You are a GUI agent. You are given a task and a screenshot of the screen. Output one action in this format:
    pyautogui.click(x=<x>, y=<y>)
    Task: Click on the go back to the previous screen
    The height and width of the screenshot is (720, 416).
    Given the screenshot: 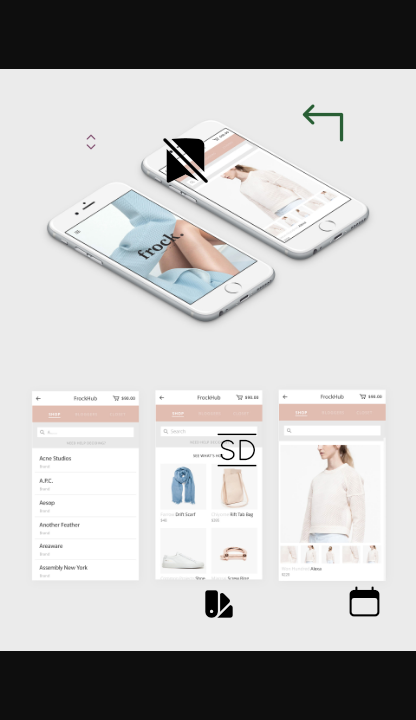 What is the action you would take?
    pyautogui.click(x=323, y=123)
    